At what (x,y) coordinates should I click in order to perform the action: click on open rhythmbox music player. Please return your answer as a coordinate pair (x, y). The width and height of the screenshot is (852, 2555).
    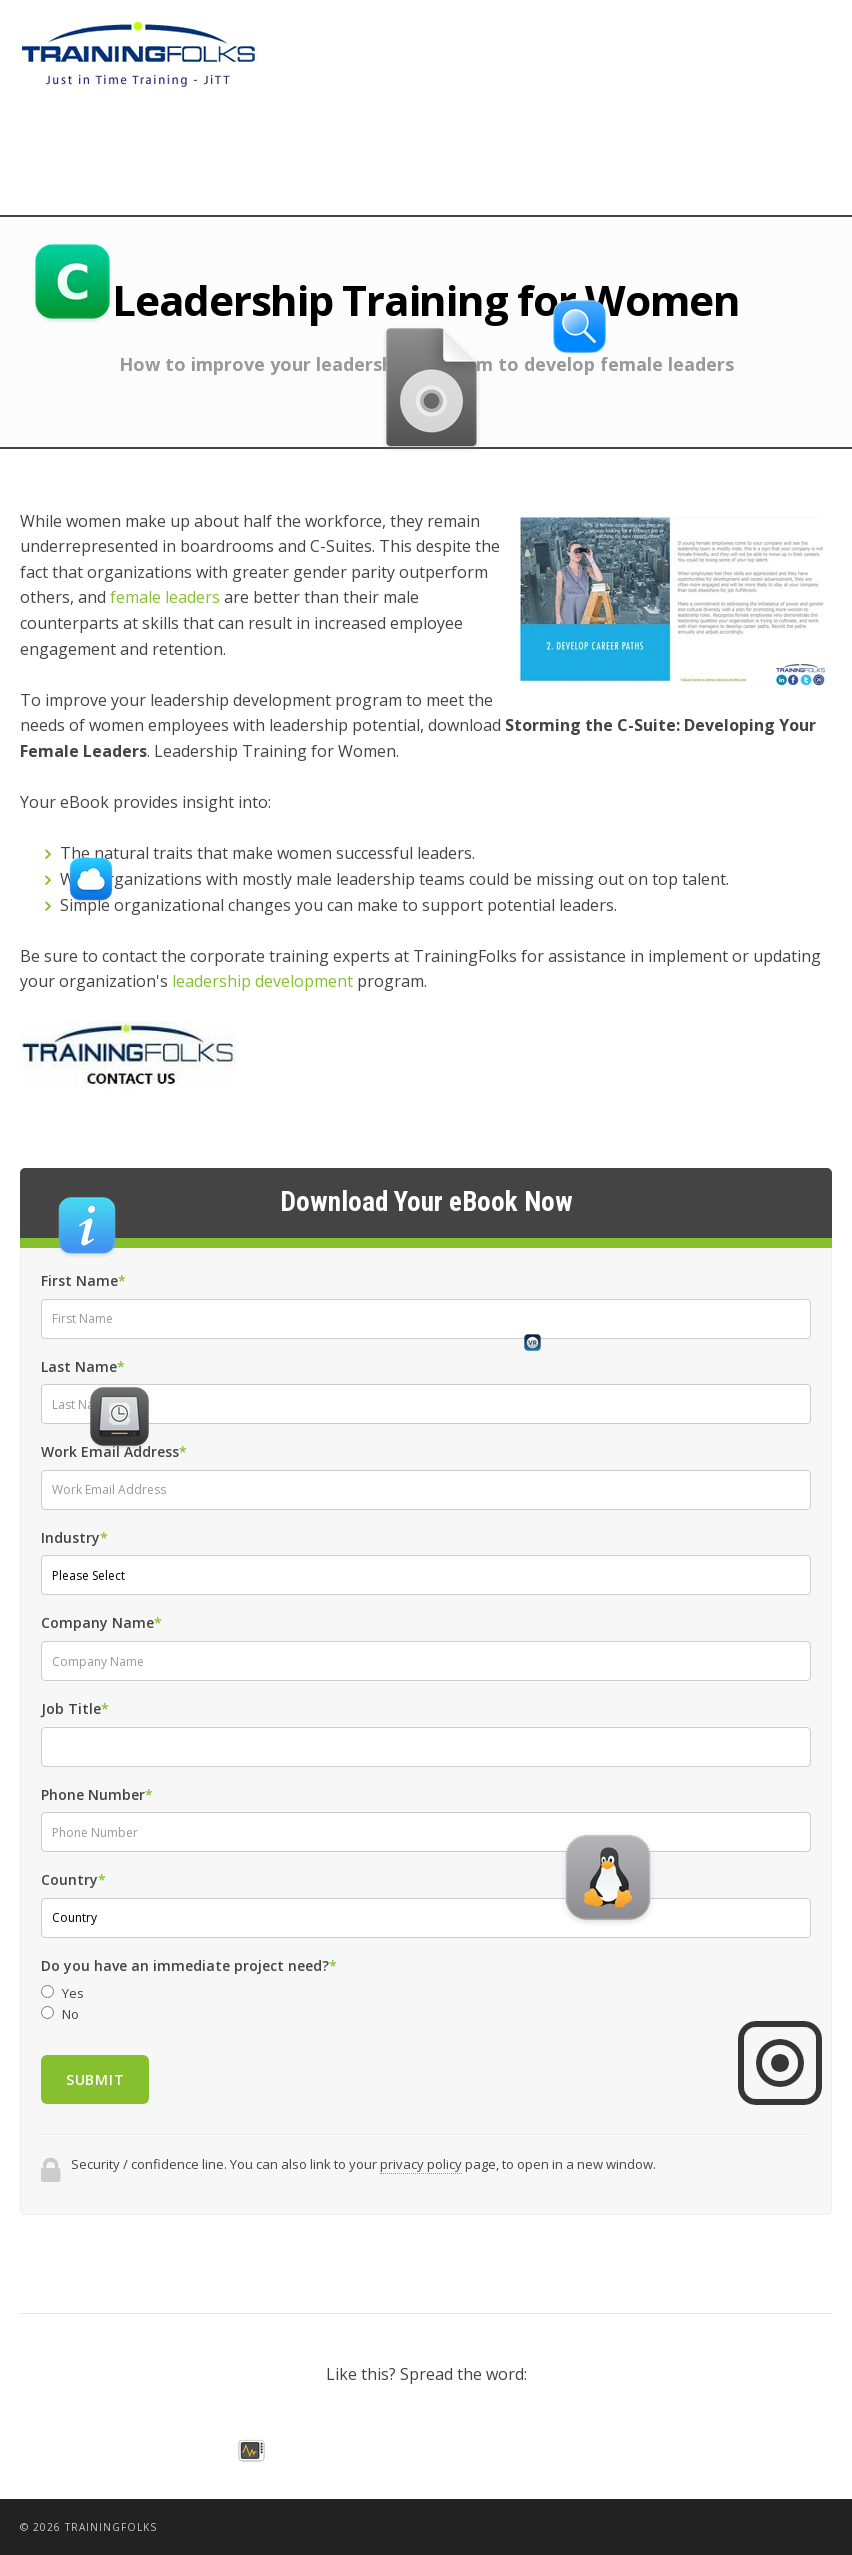
    Looking at the image, I should click on (780, 2063).